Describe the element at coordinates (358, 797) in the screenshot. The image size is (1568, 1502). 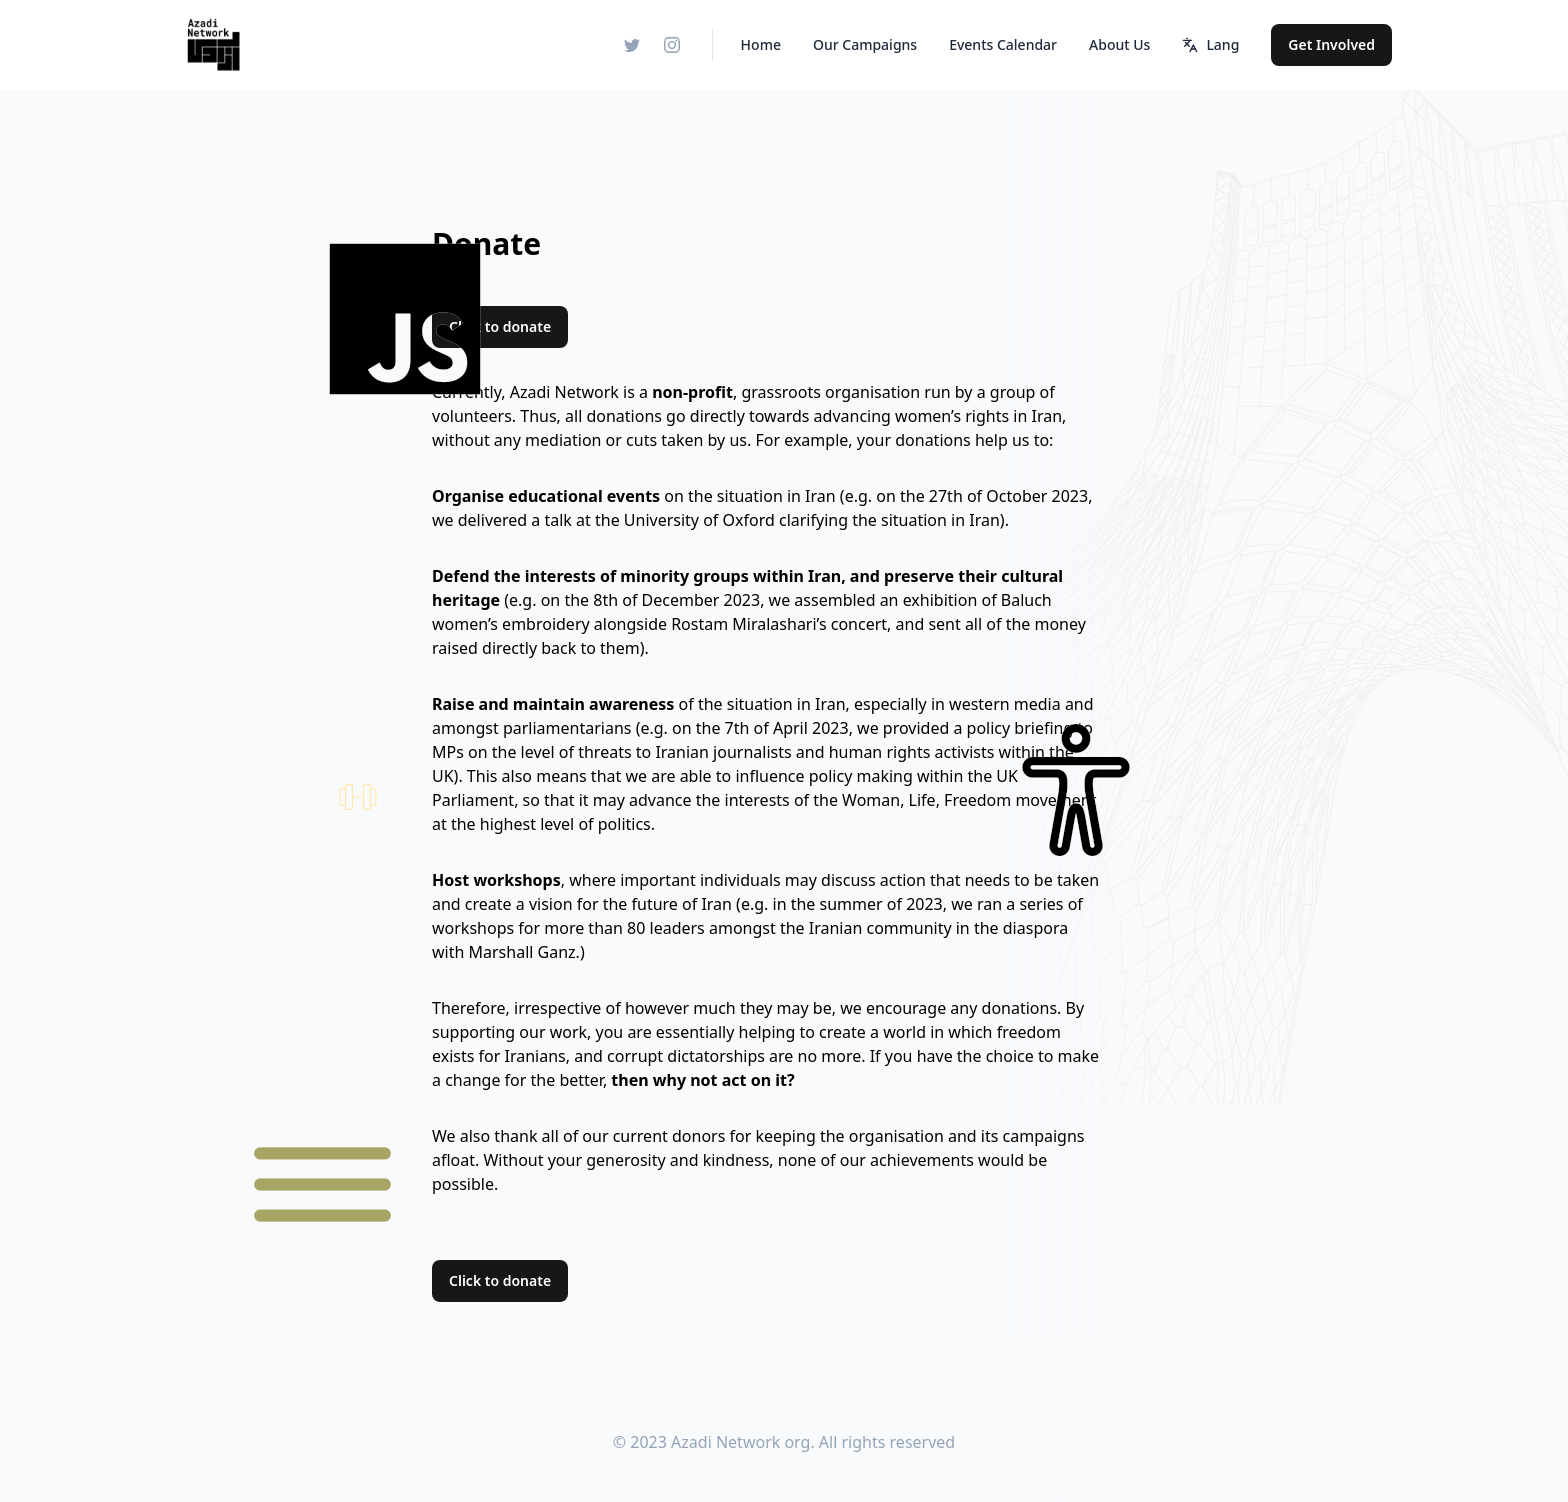
I see `access workout or fitness features` at that location.